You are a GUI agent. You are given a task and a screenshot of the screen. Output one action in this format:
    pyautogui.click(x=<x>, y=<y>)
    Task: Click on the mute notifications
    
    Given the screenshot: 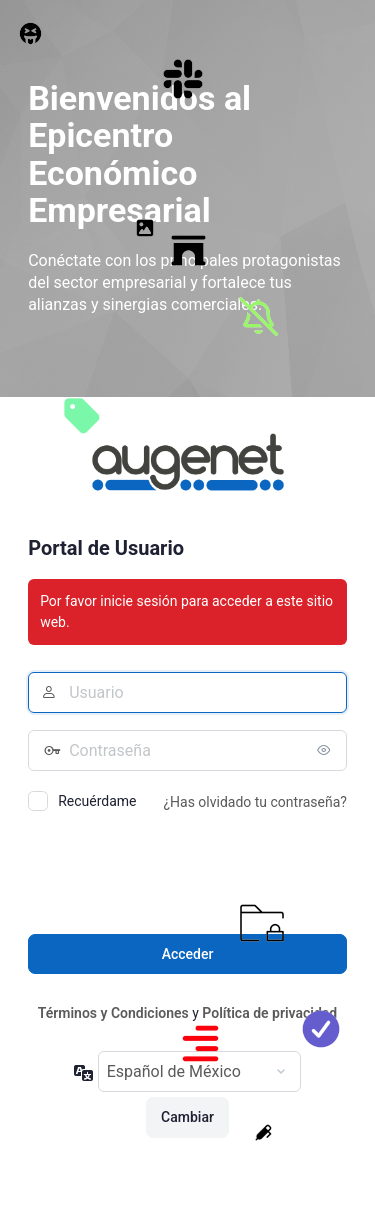 What is the action you would take?
    pyautogui.click(x=258, y=316)
    